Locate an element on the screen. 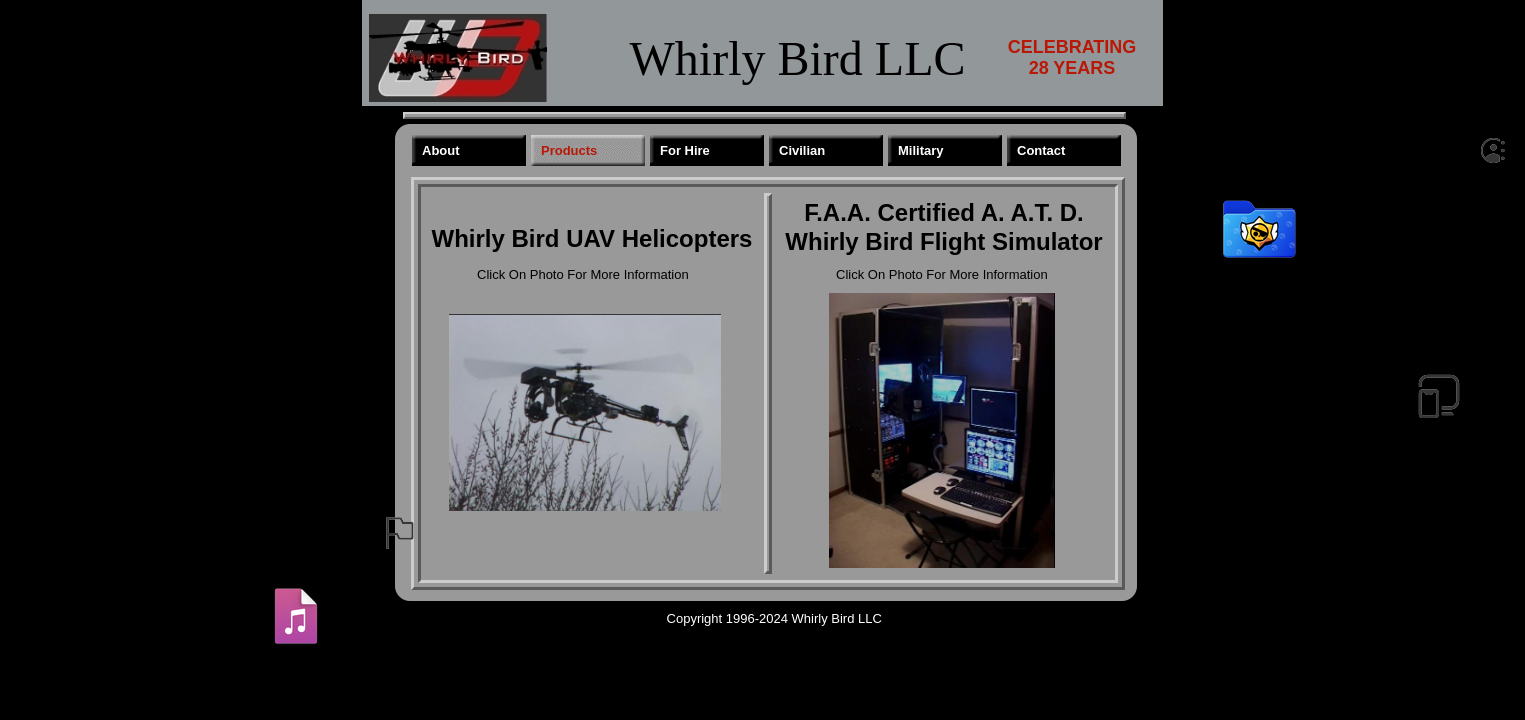 This screenshot has height=720, width=1525. access flag emojis in the emoji picker is located at coordinates (400, 533).